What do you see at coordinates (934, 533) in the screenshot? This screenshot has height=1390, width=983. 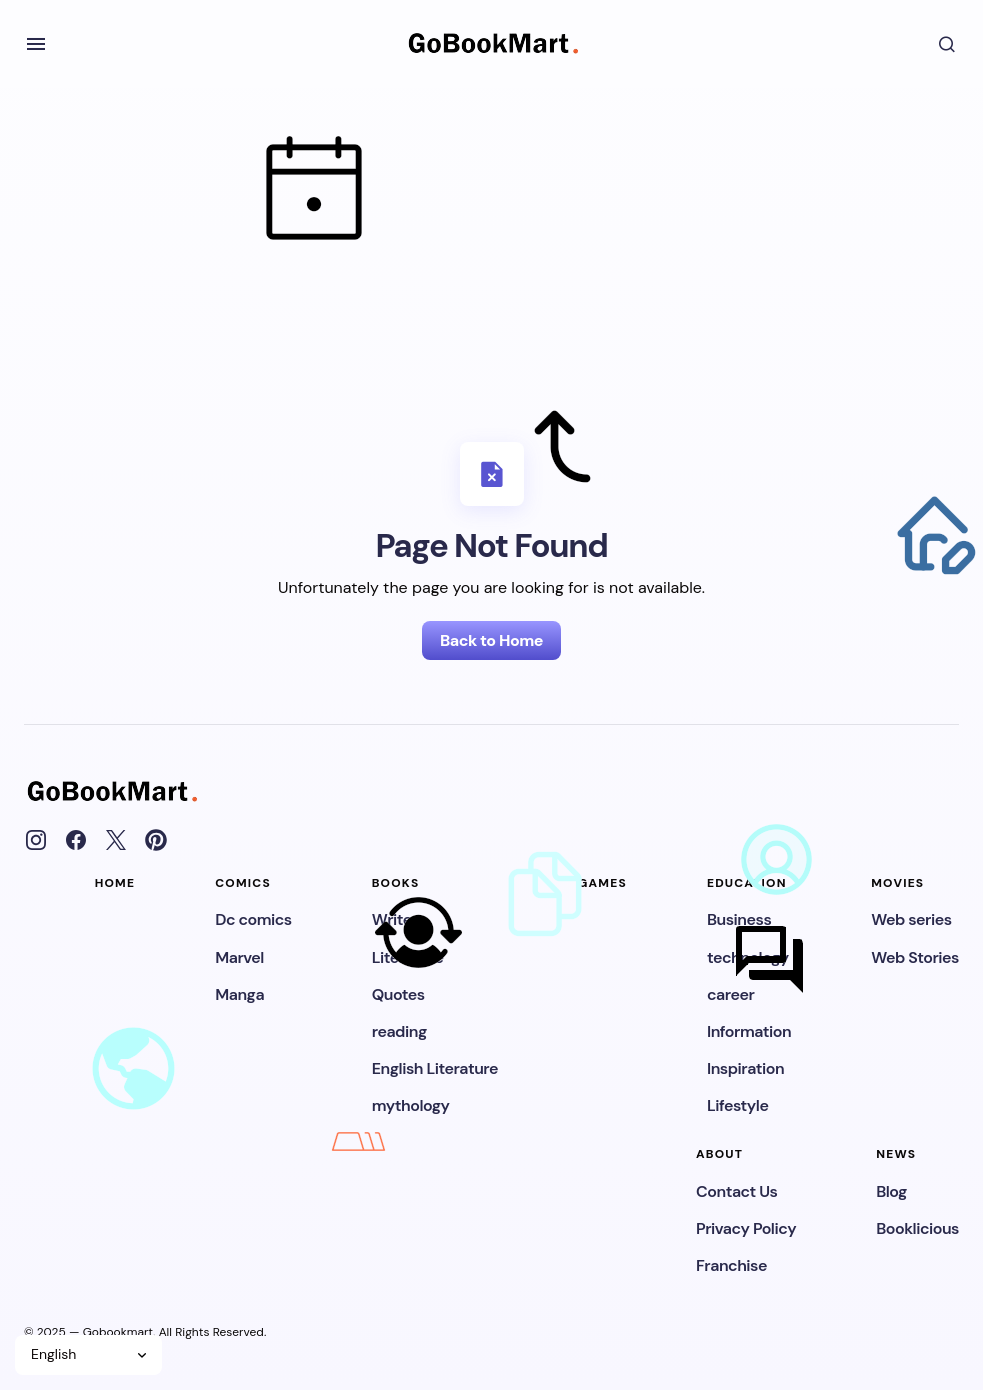 I see `edit home address or location` at bounding box center [934, 533].